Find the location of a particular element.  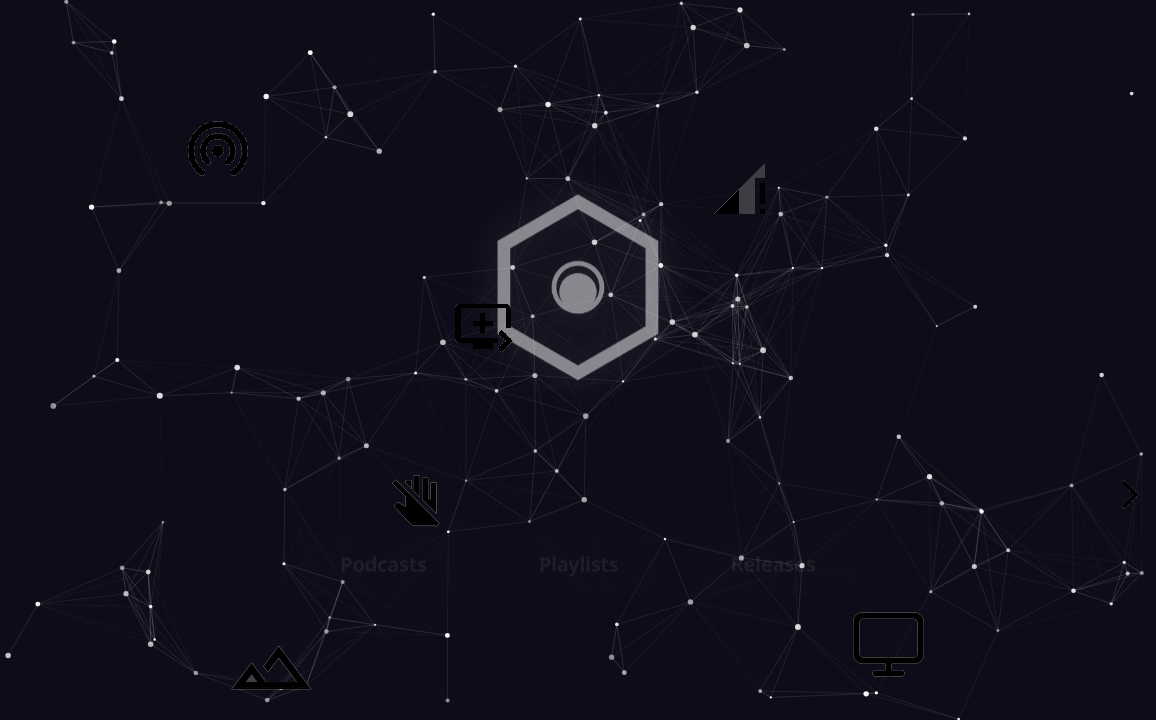

add to play next in queue is located at coordinates (483, 326).